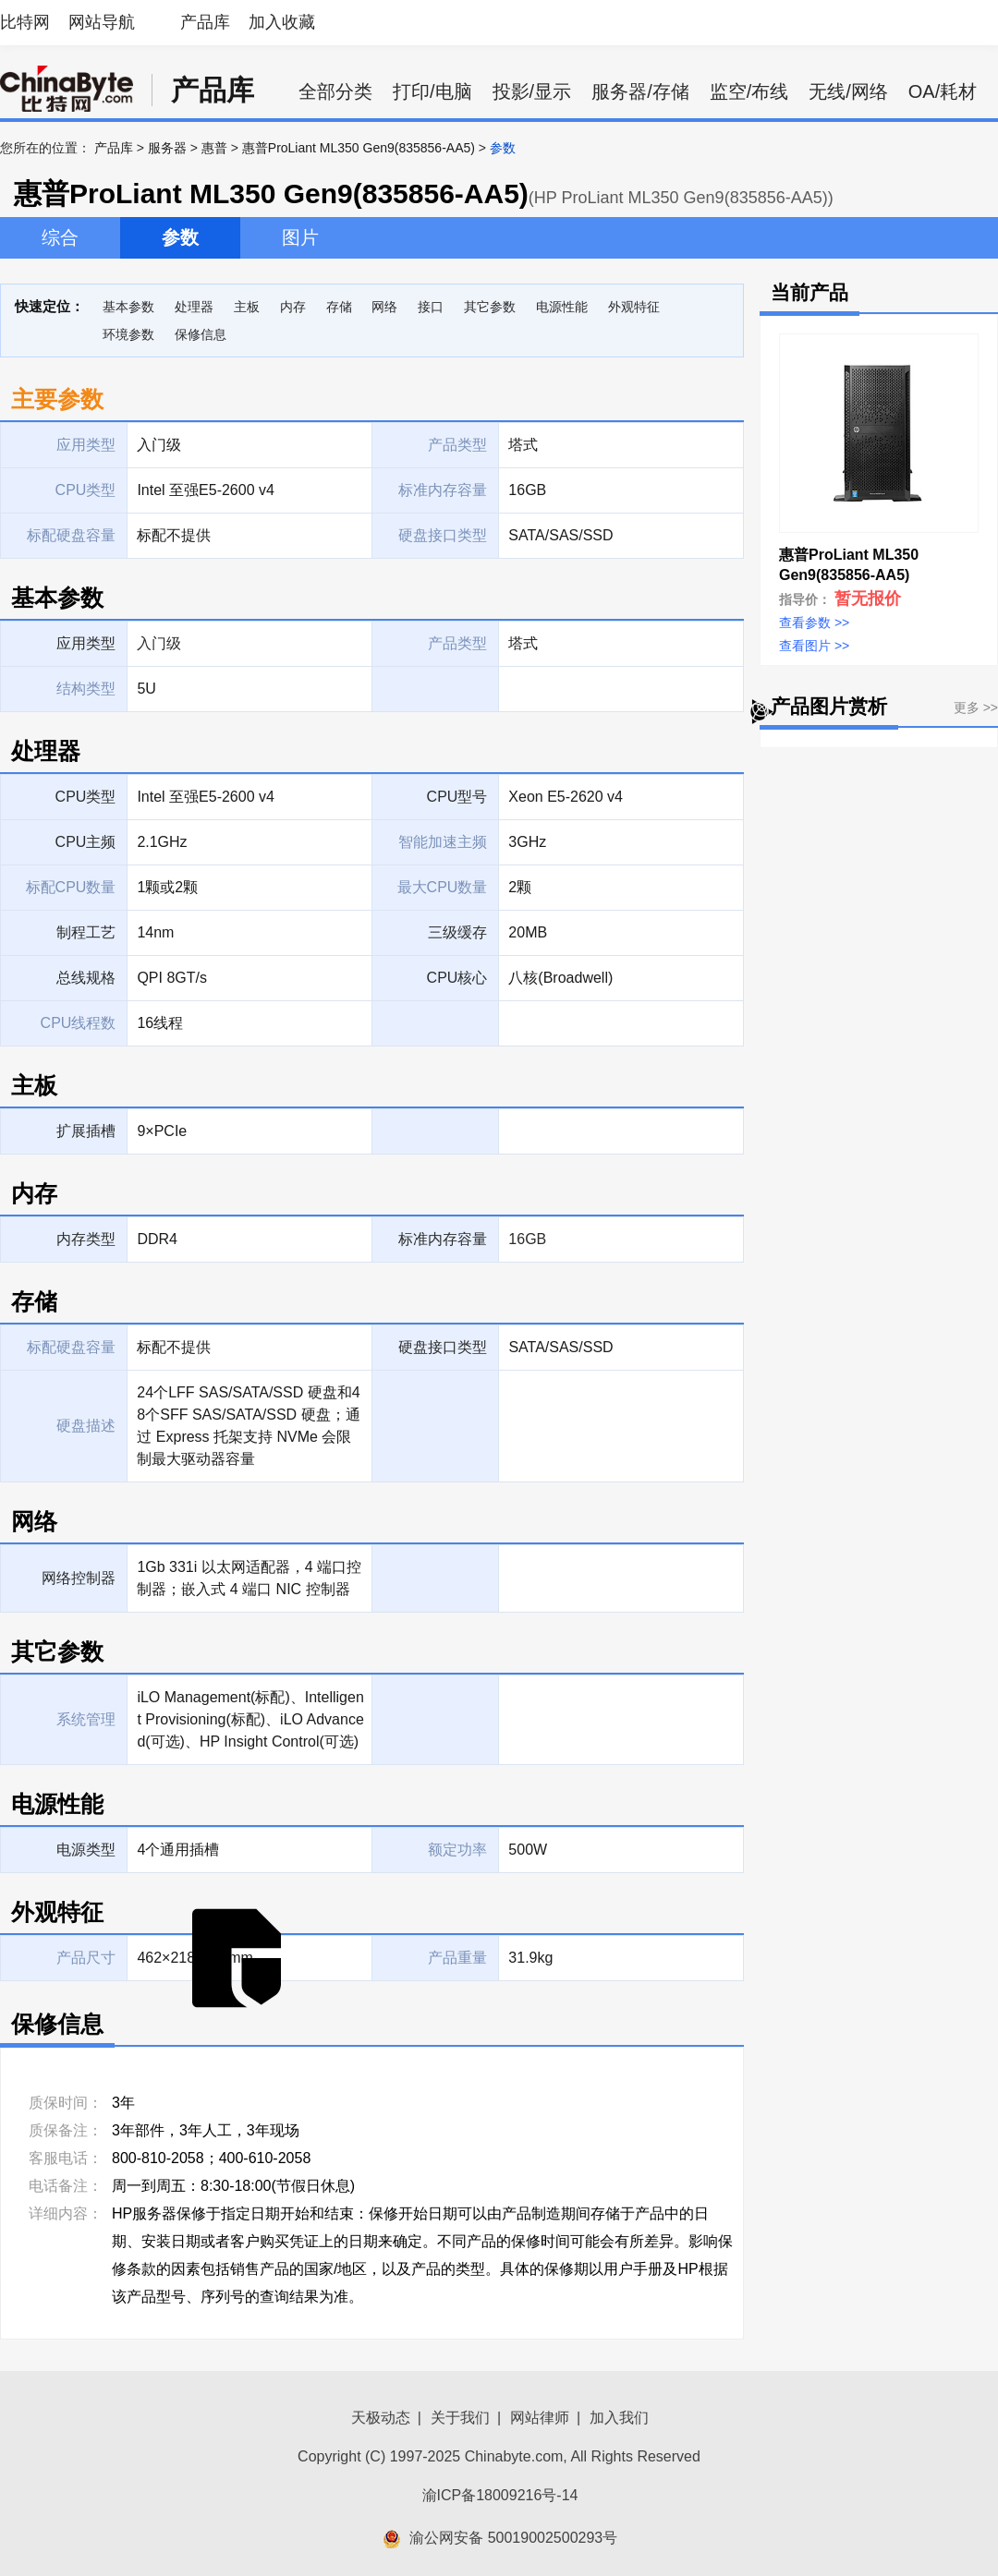 This screenshot has width=998, height=2576. What do you see at coordinates (237, 1958) in the screenshot?
I see `indicates a protected or secure file` at bounding box center [237, 1958].